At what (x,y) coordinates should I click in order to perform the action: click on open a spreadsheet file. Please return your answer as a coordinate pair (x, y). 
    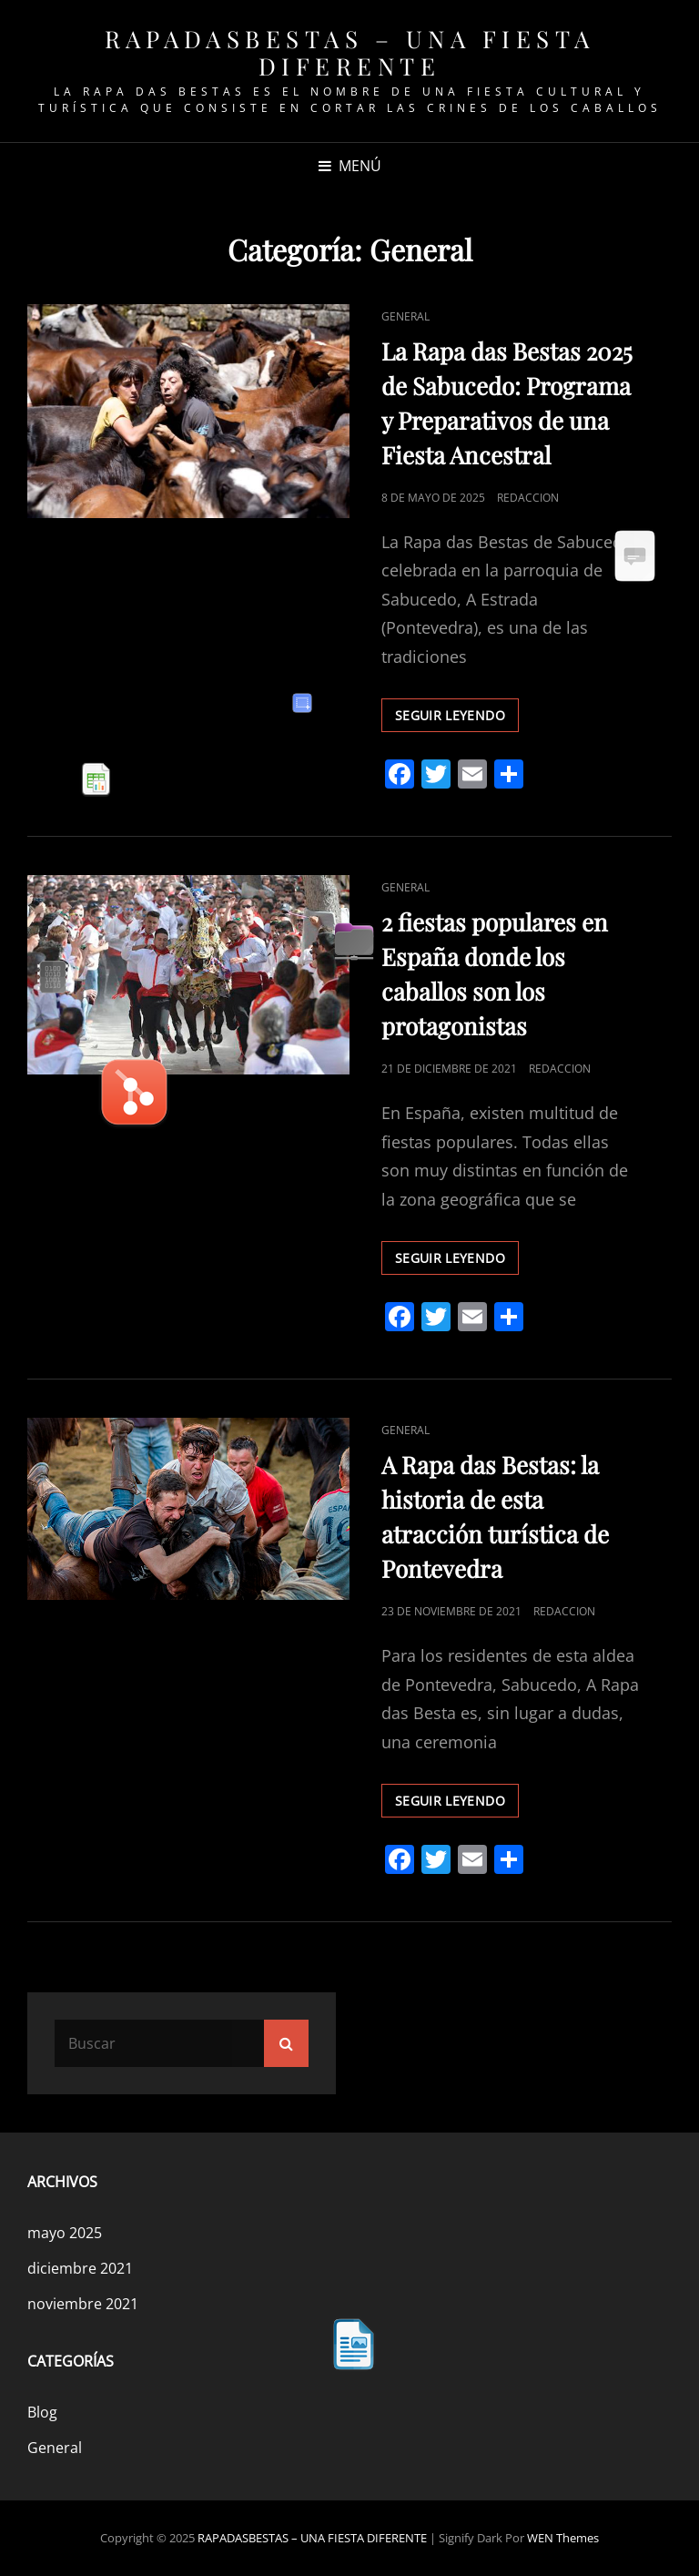
    Looking at the image, I should click on (96, 779).